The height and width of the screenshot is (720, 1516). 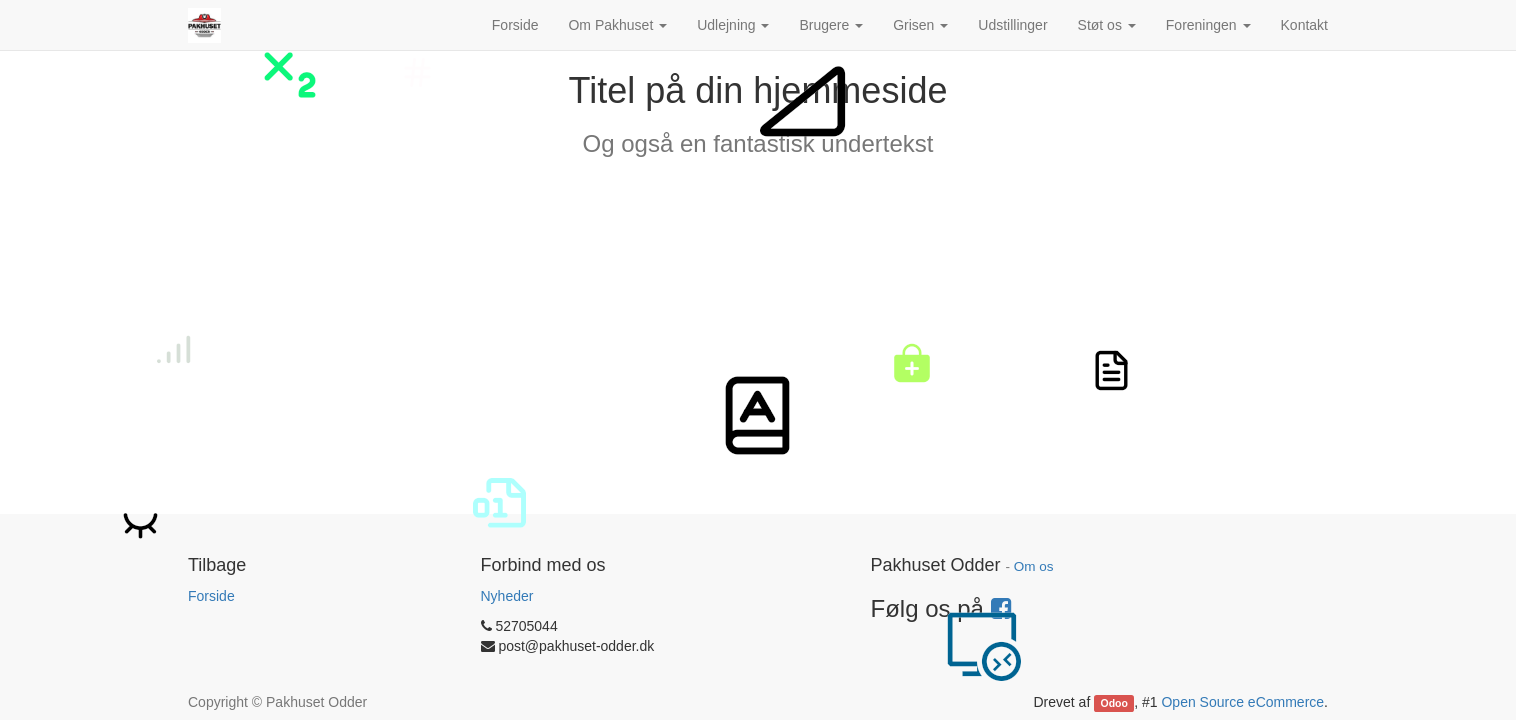 I want to click on access dictionary or glossary, so click(x=757, y=415).